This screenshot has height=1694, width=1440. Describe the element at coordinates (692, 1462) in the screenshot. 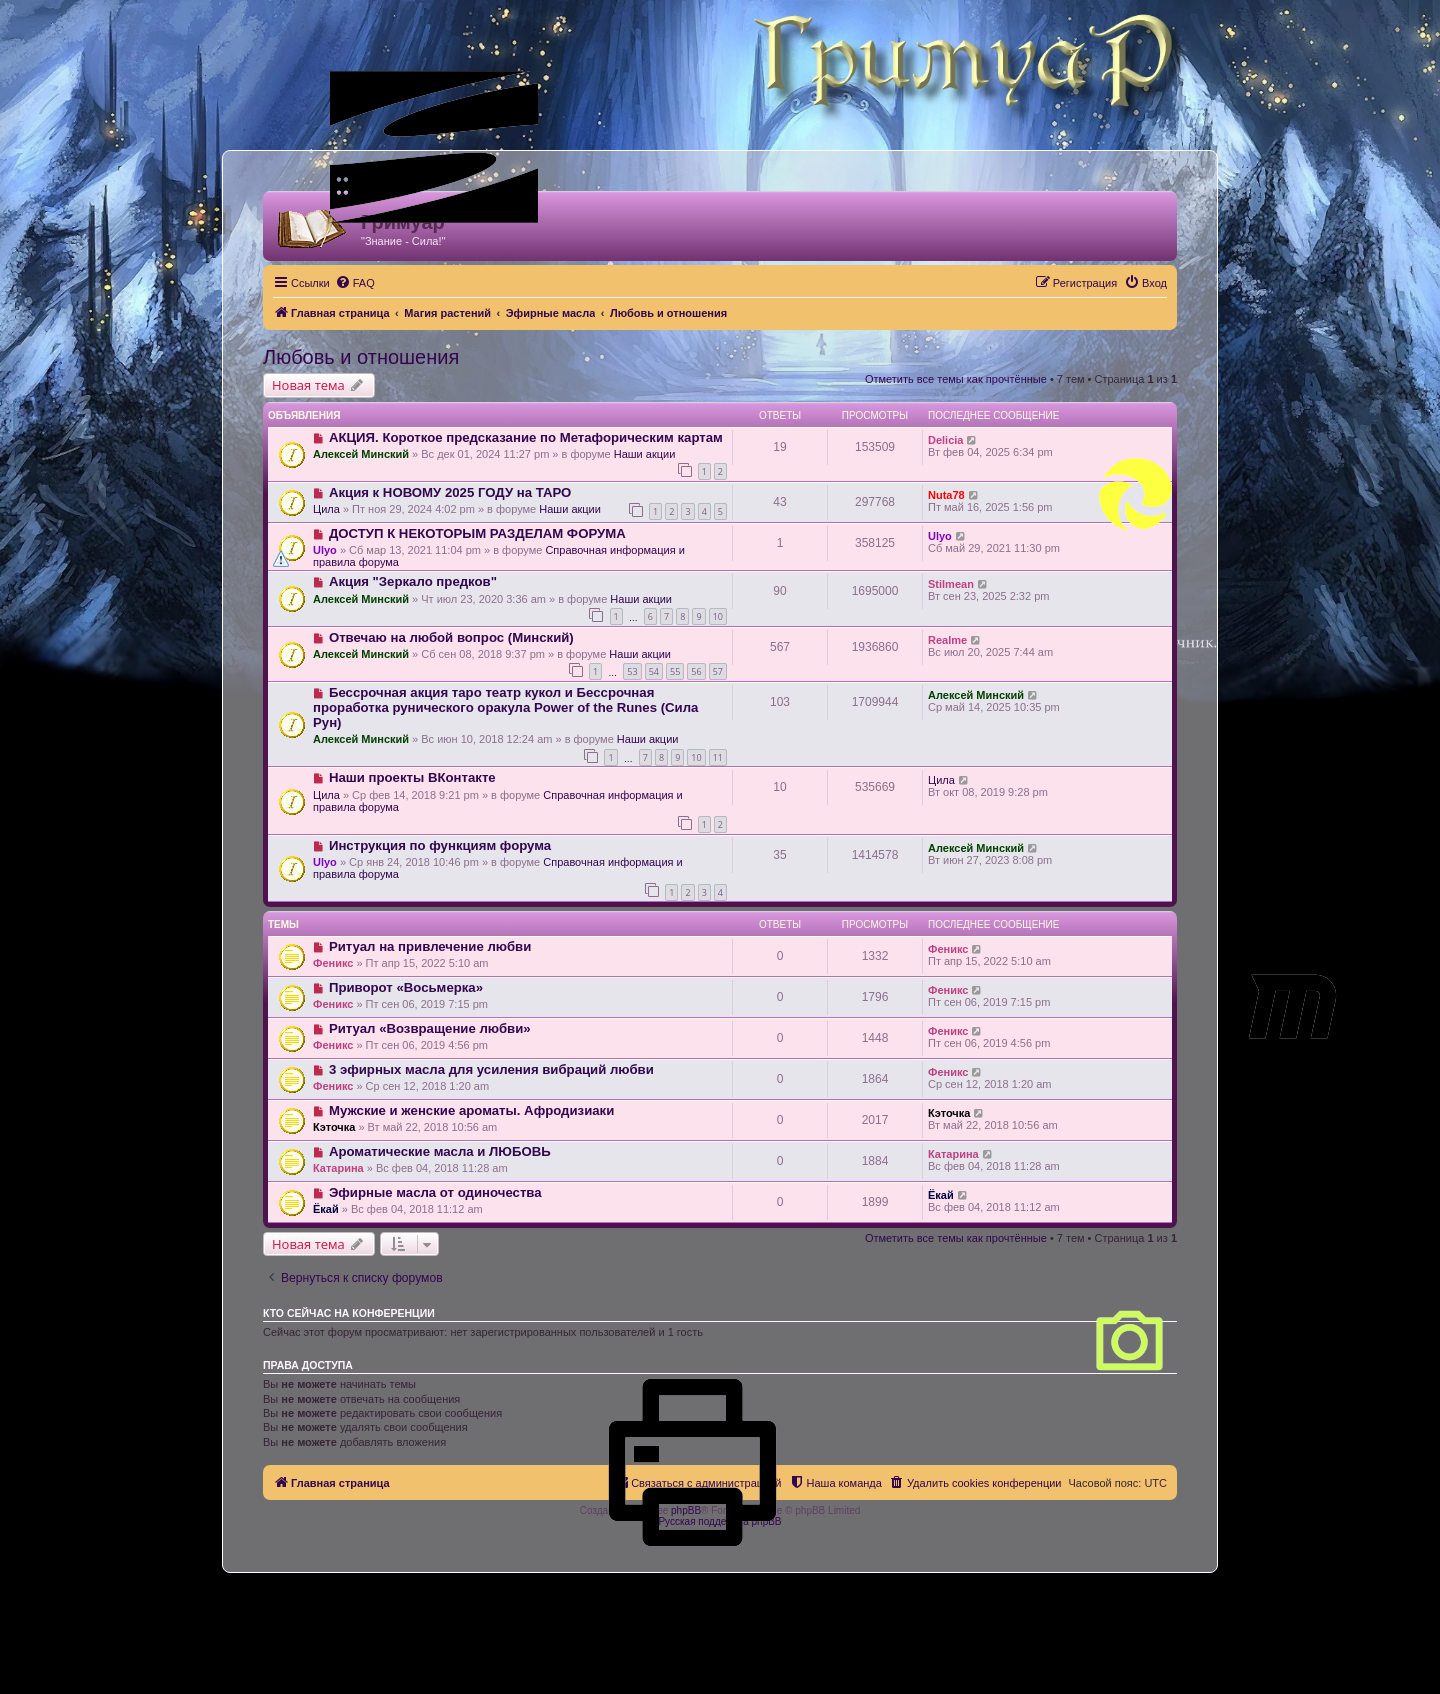

I see `print the current document` at that location.